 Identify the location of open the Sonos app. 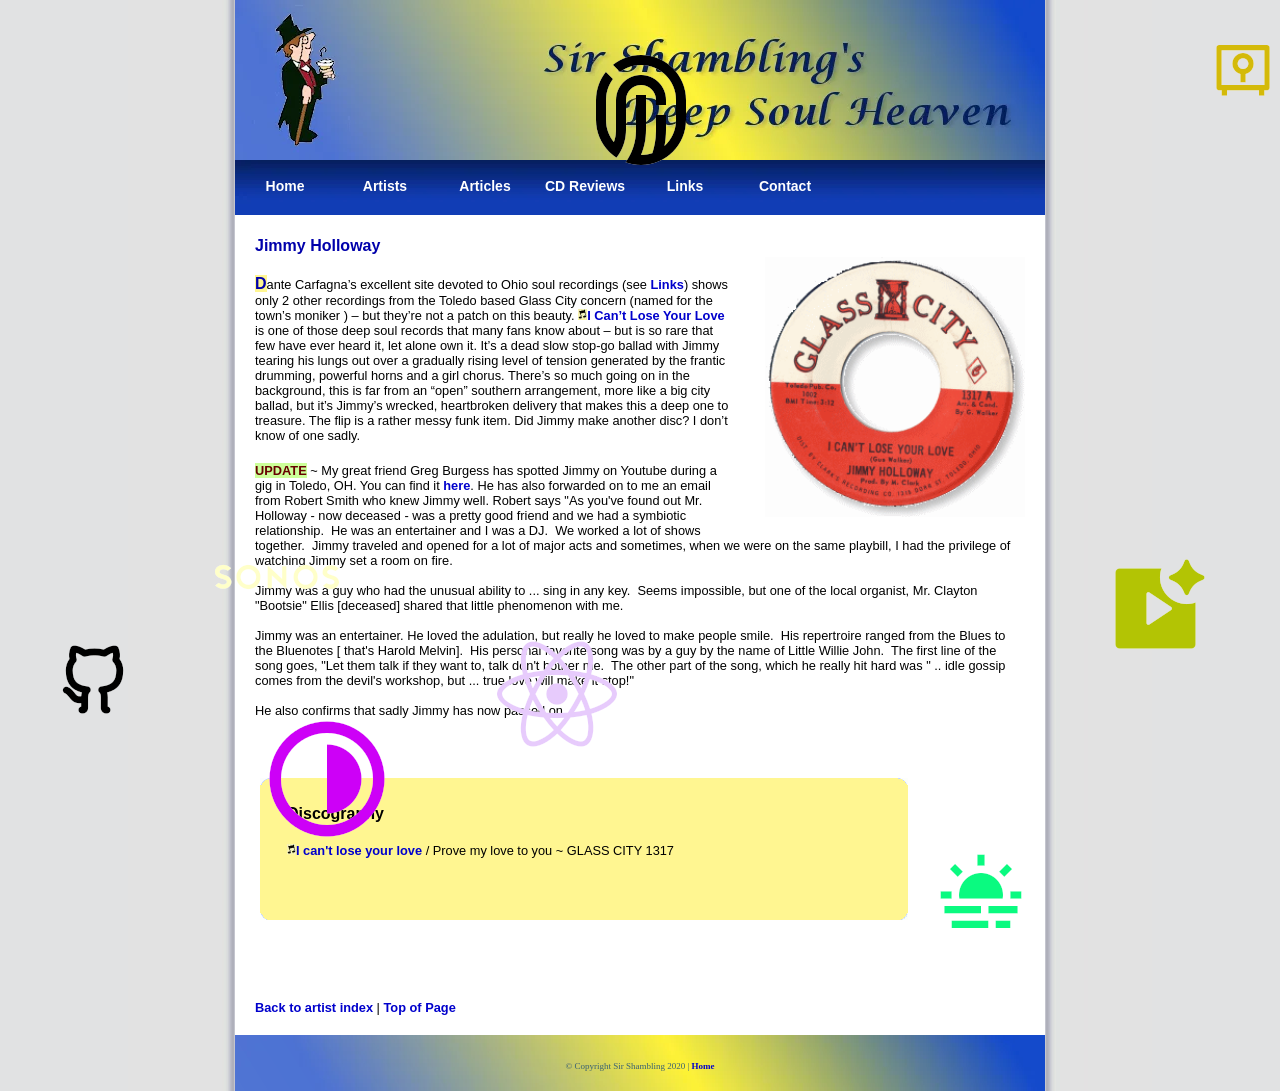
(277, 577).